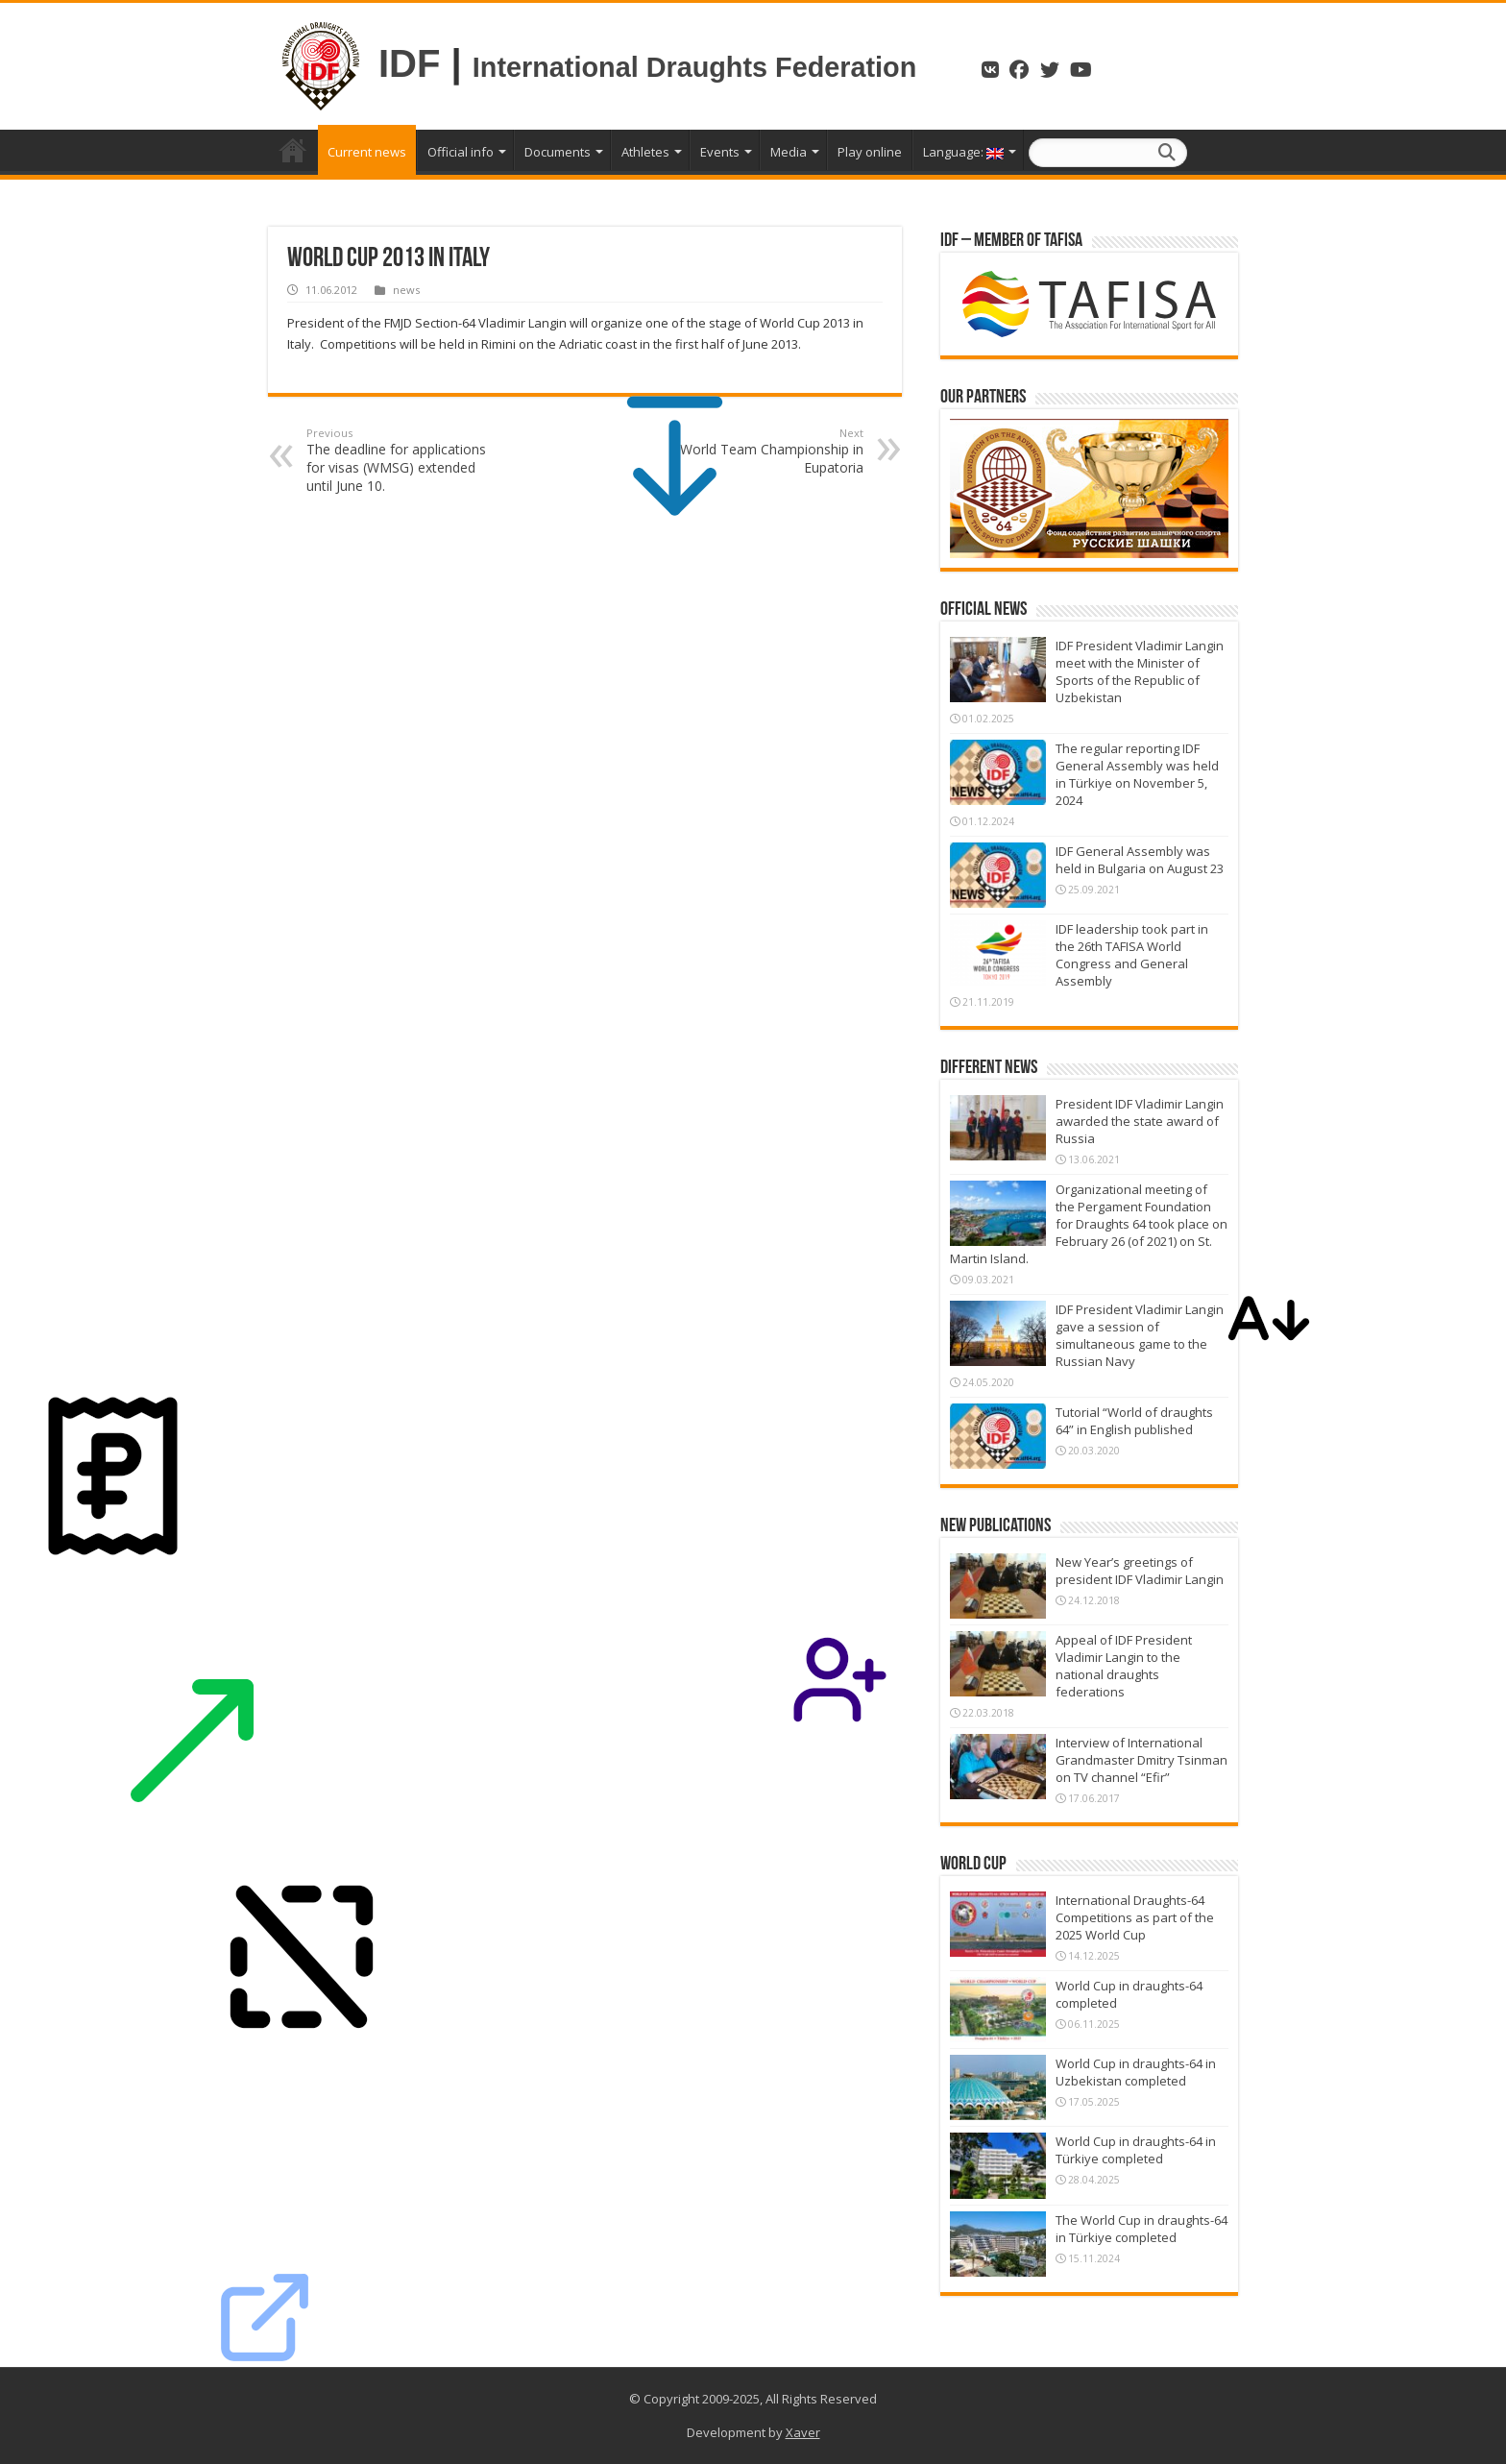 This screenshot has width=1506, height=2464. What do you see at coordinates (302, 1957) in the screenshot?
I see `disable selection mode` at bounding box center [302, 1957].